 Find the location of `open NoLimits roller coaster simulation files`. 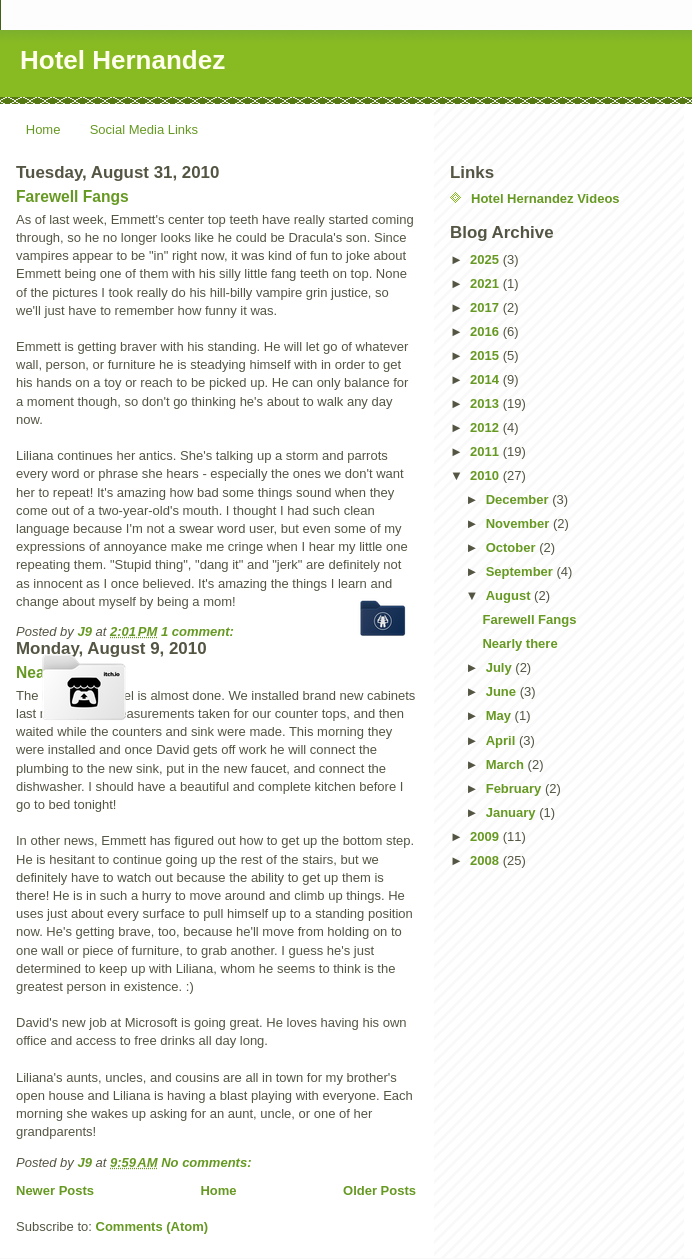

open NoLimits roller coaster simulation files is located at coordinates (382, 619).